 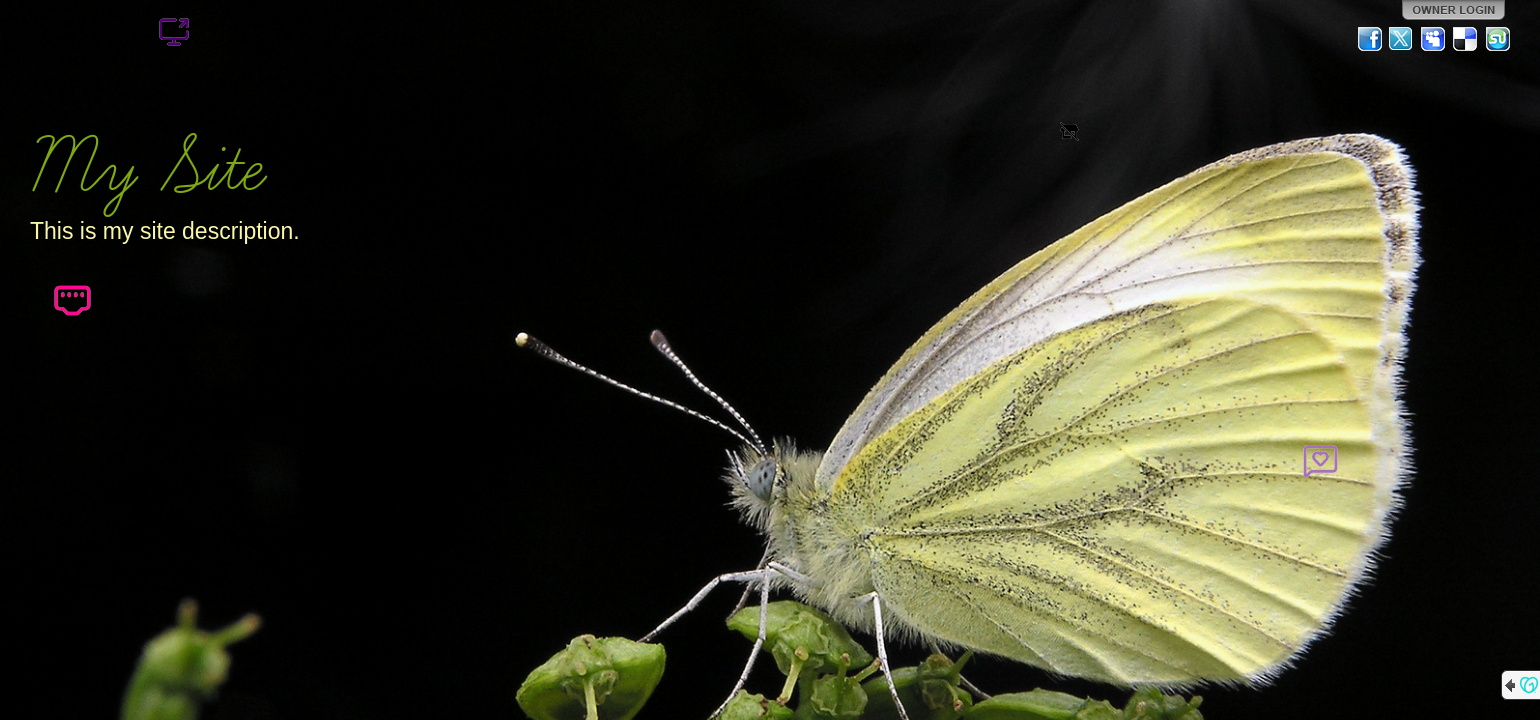 What do you see at coordinates (72, 300) in the screenshot?
I see `connect via ethernet or wired network` at bounding box center [72, 300].